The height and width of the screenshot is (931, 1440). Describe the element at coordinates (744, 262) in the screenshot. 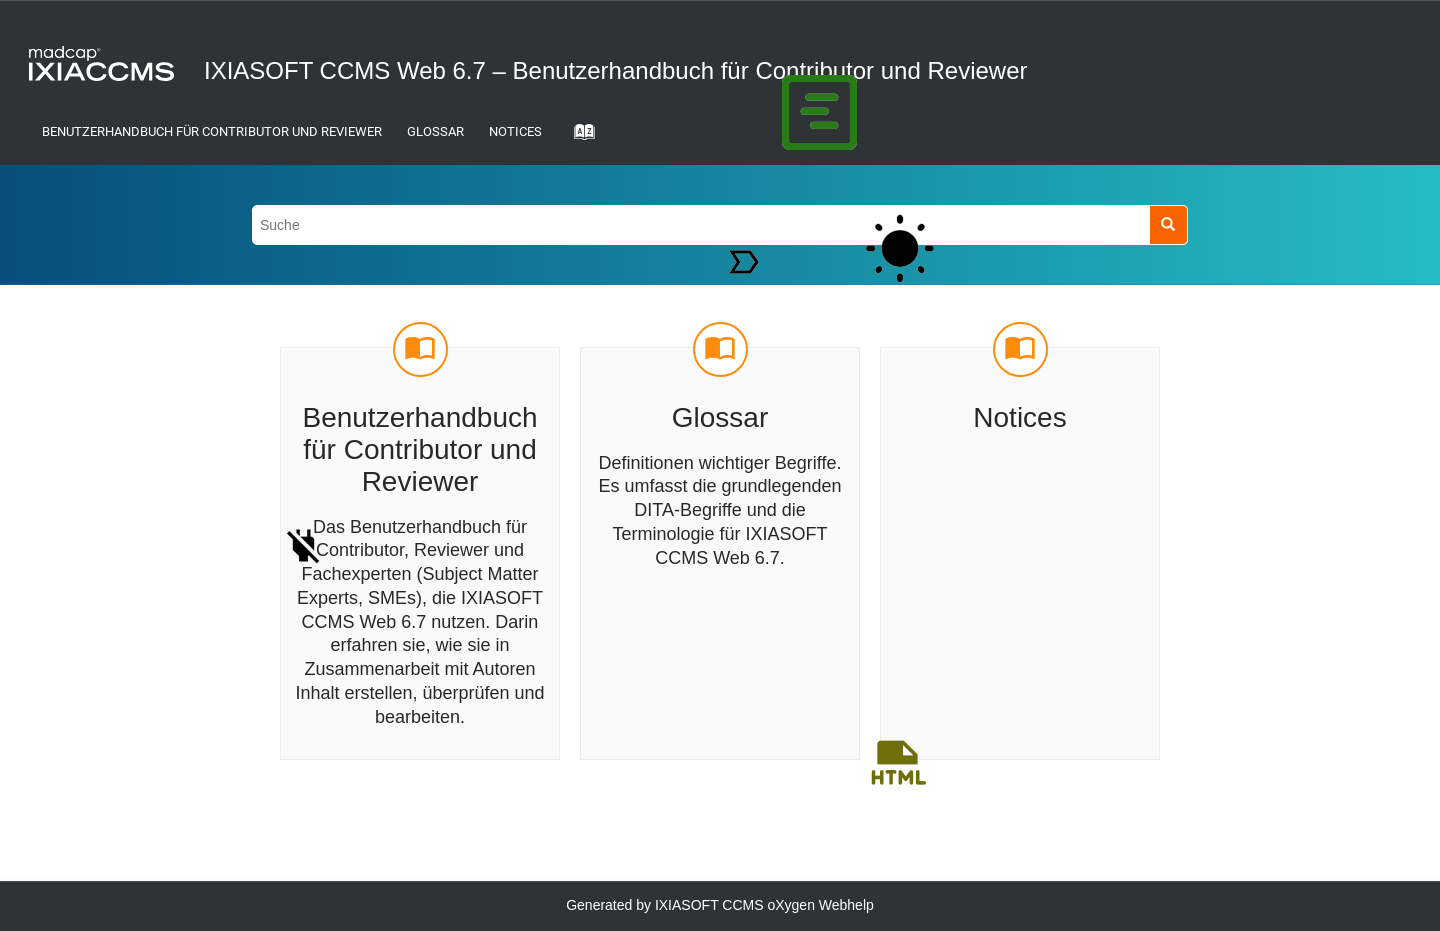

I see `mark a message or item as important` at that location.